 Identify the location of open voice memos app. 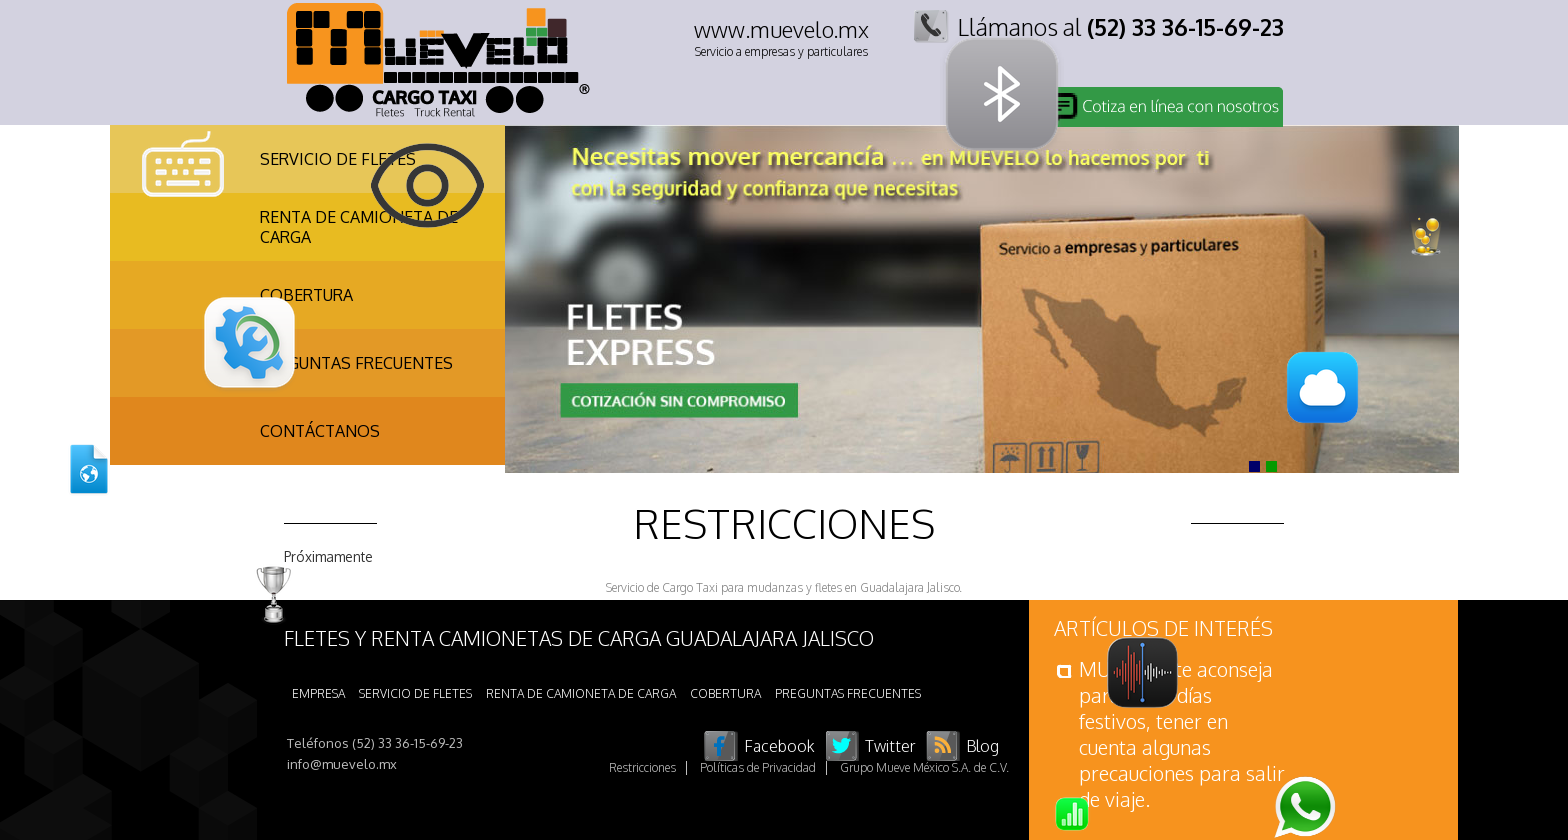
(1142, 672).